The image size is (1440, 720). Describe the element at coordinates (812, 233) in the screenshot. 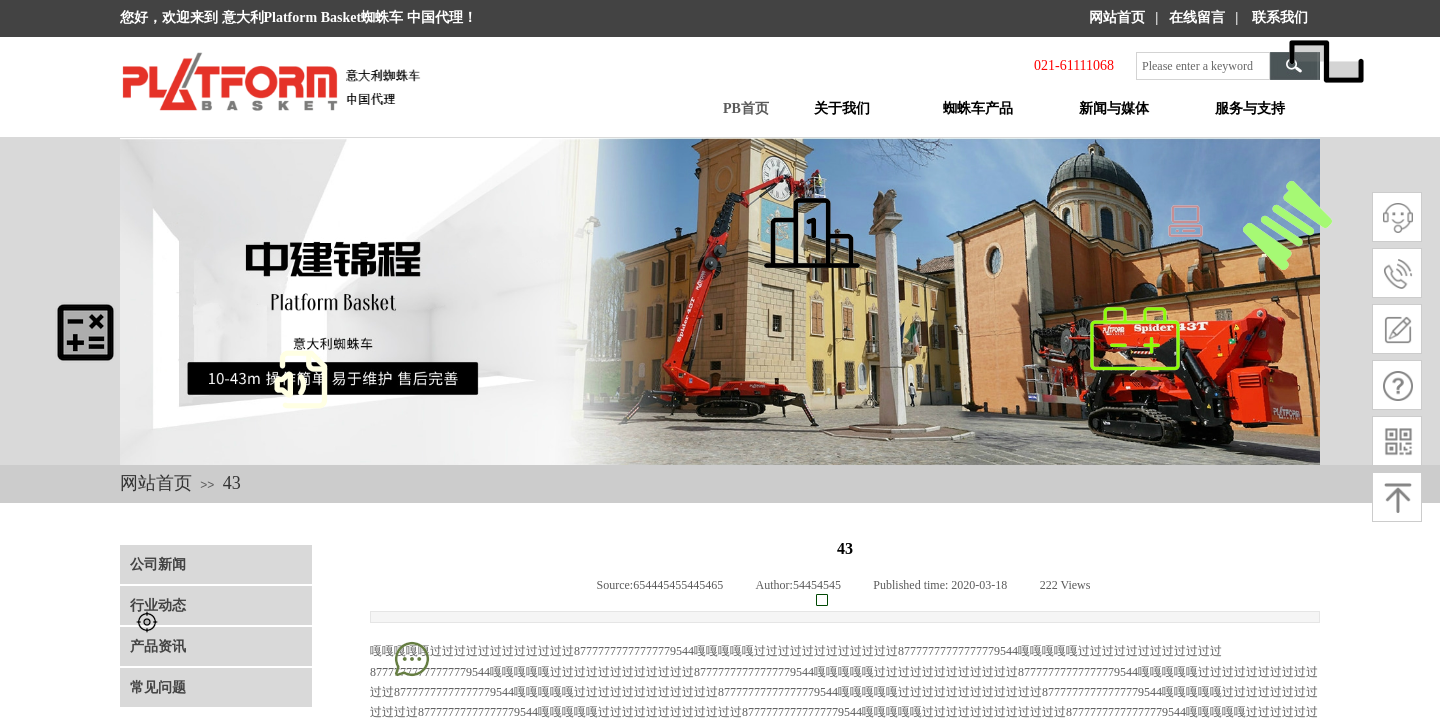

I see `view leaderboard or rankings` at that location.